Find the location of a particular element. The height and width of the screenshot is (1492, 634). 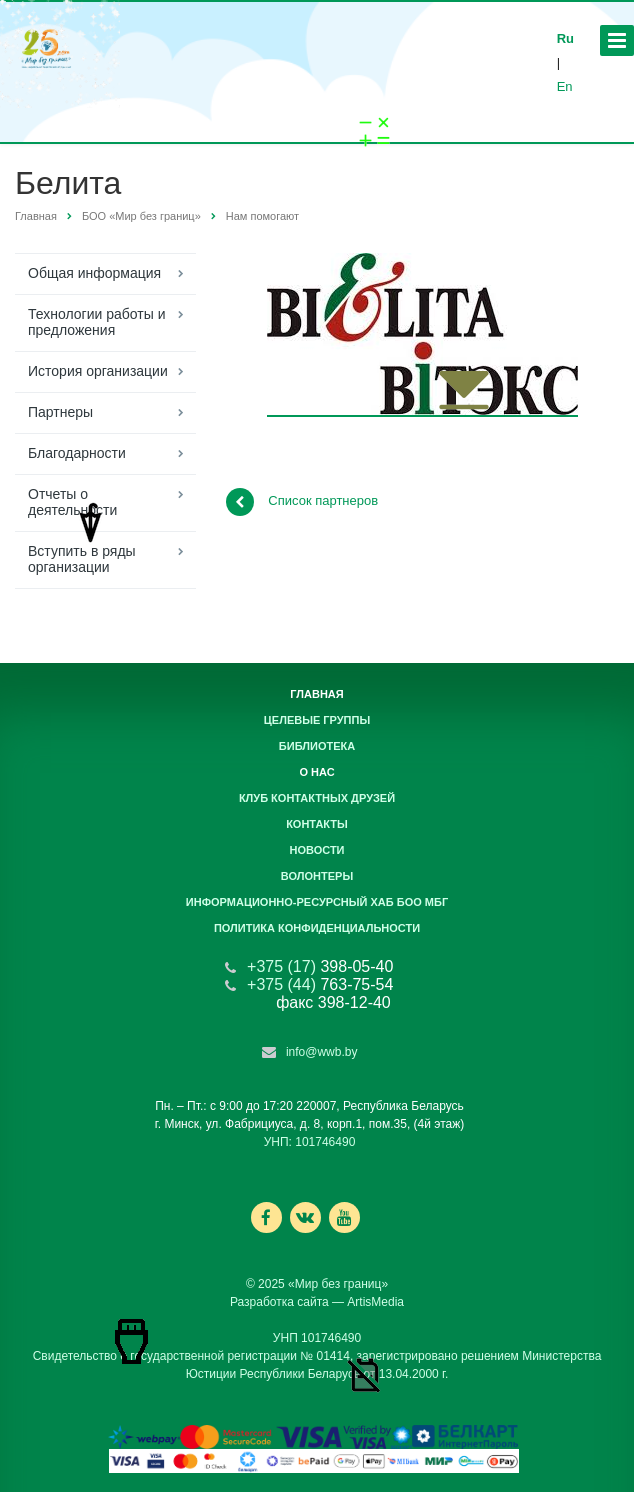

indicates rainy weather conditions is located at coordinates (90, 523).